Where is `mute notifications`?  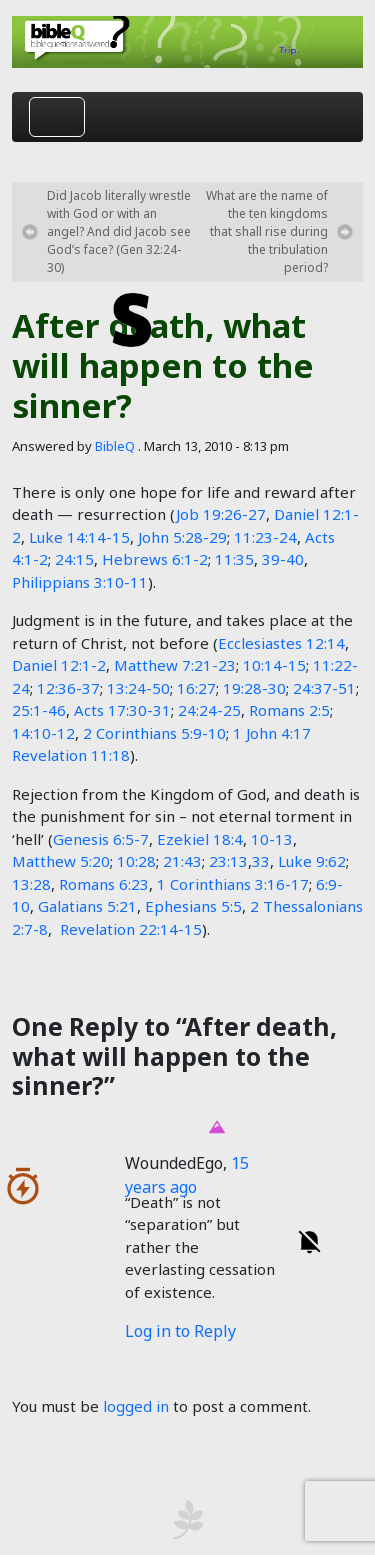 mute notifications is located at coordinates (309, 1241).